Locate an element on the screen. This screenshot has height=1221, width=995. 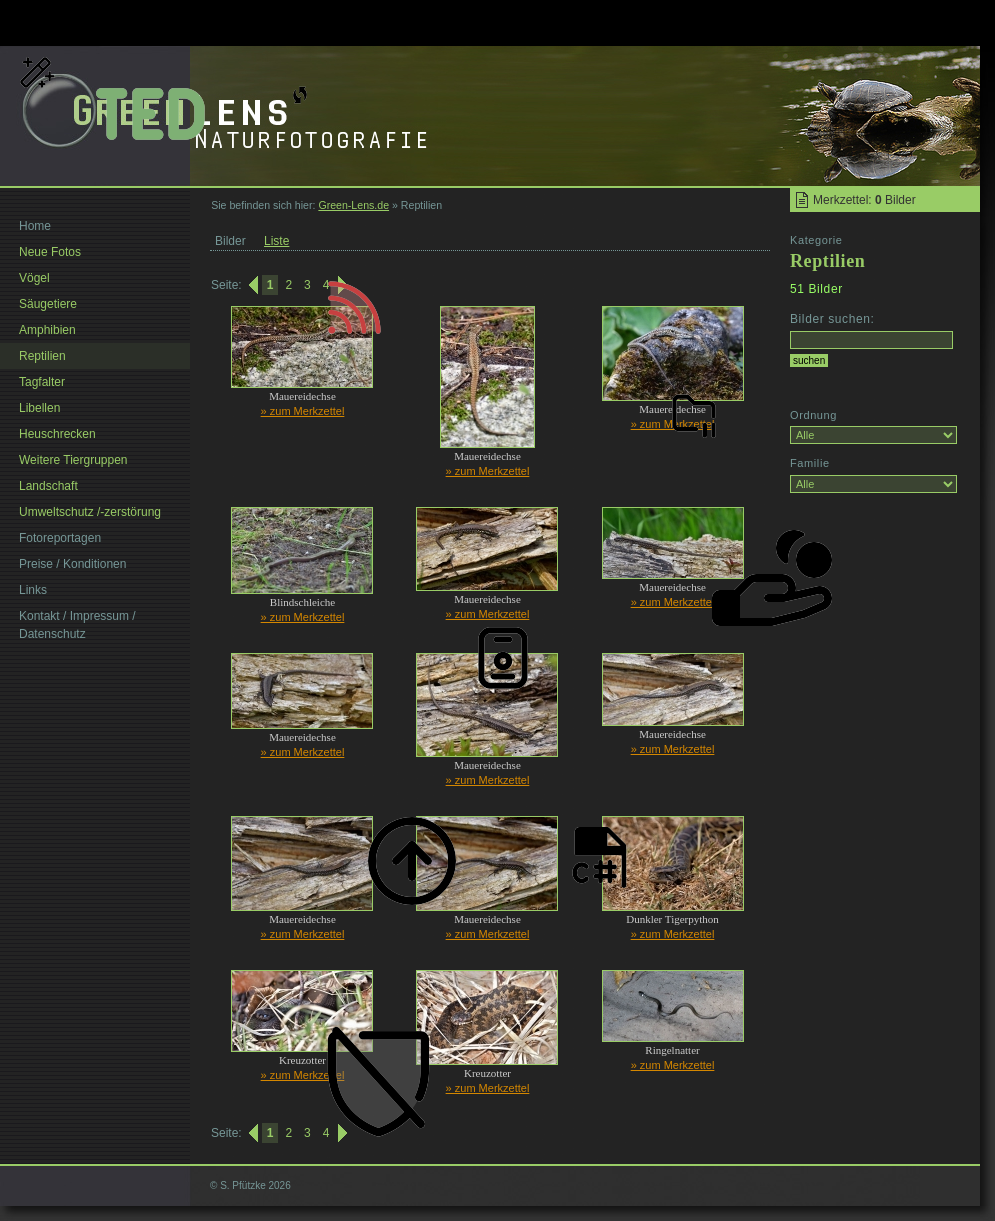
security or protection is disabled is located at coordinates (378, 1077).